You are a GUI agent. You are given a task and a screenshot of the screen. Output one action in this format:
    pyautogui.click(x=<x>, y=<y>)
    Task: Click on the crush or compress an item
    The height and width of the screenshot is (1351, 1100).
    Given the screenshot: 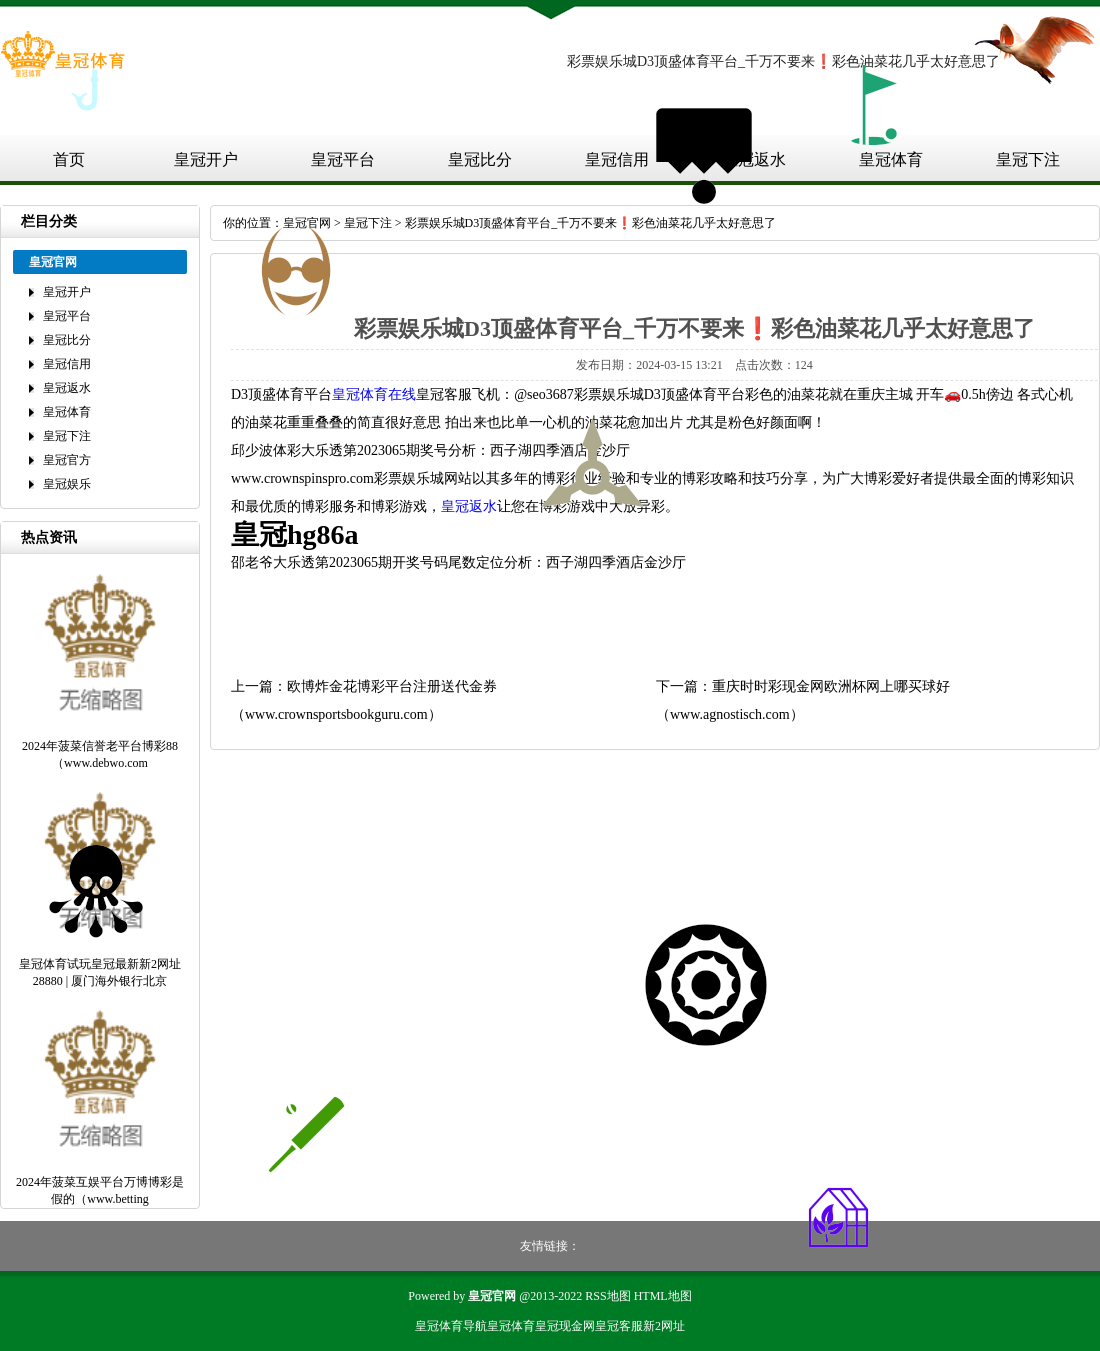 What is the action you would take?
    pyautogui.click(x=704, y=156)
    